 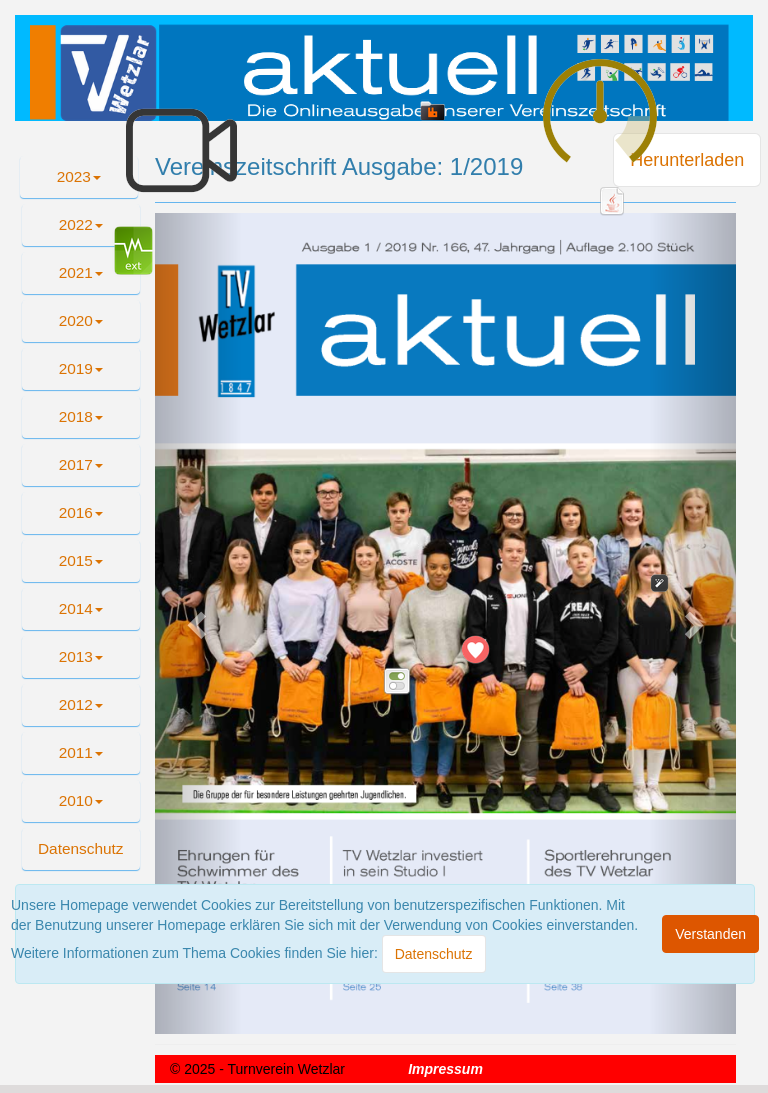 What do you see at coordinates (600, 109) in the screenshot?
I see `view system performance metrics` at bounding box center [600, 109].